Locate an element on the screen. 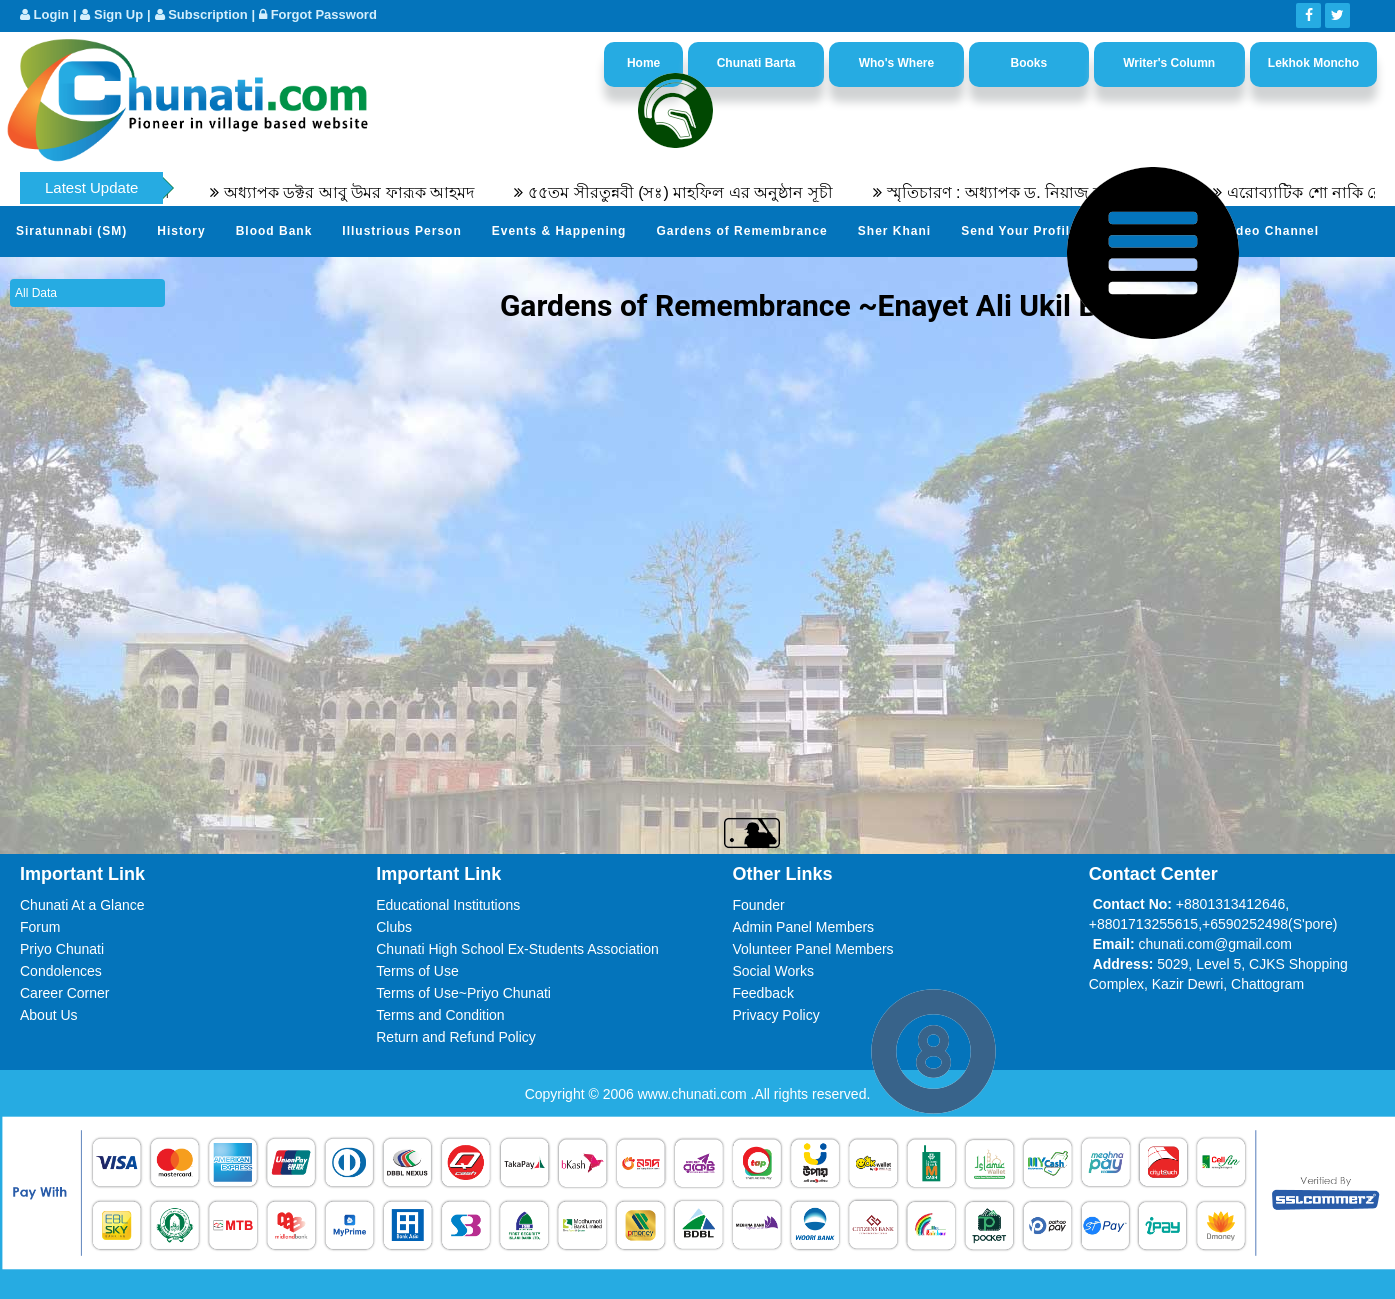 This screenshot has height=1299, width=1395. indicates delphi programming environment or IDE is located at coordinates (675, 110).